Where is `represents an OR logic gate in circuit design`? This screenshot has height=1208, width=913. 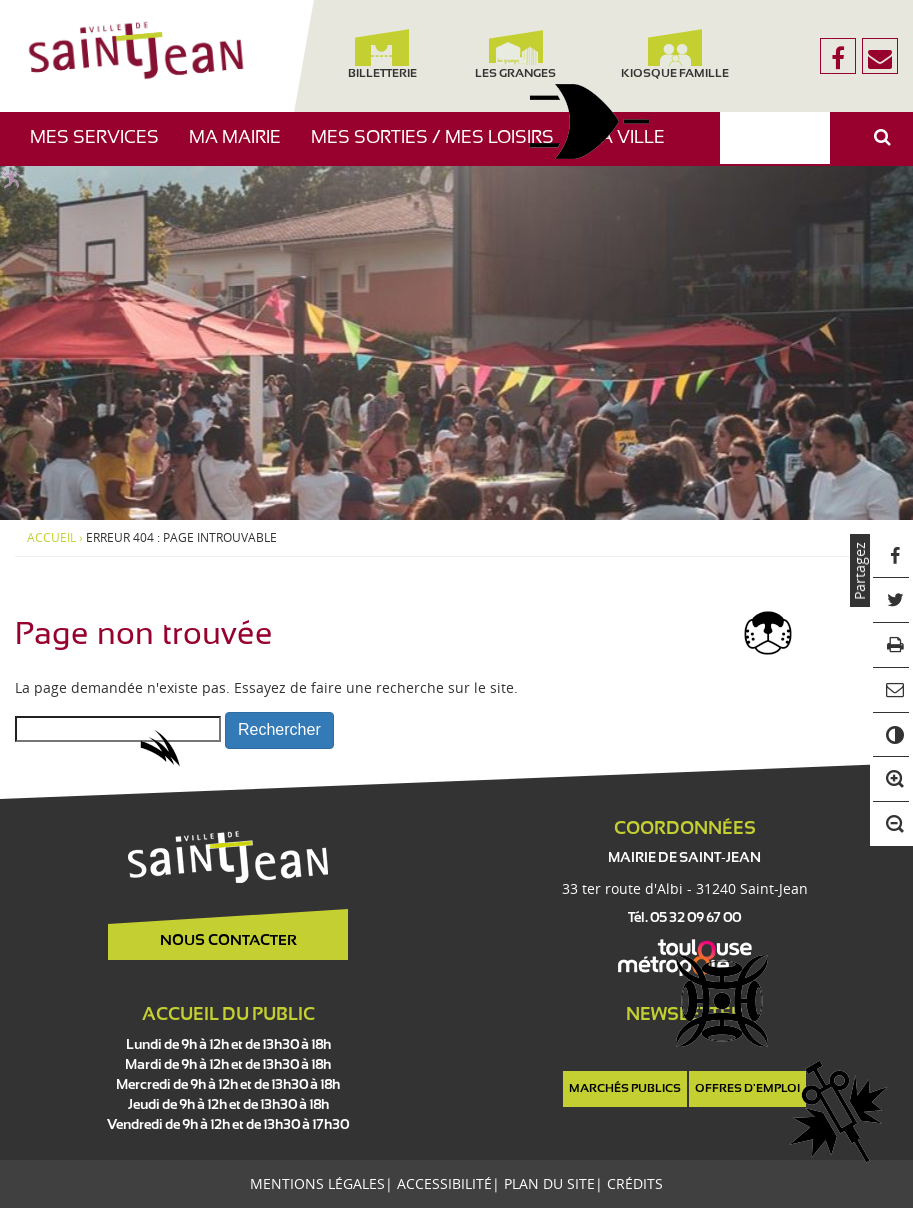 represents an OR logic gate in circuit design is located at coordinates (589, 121).